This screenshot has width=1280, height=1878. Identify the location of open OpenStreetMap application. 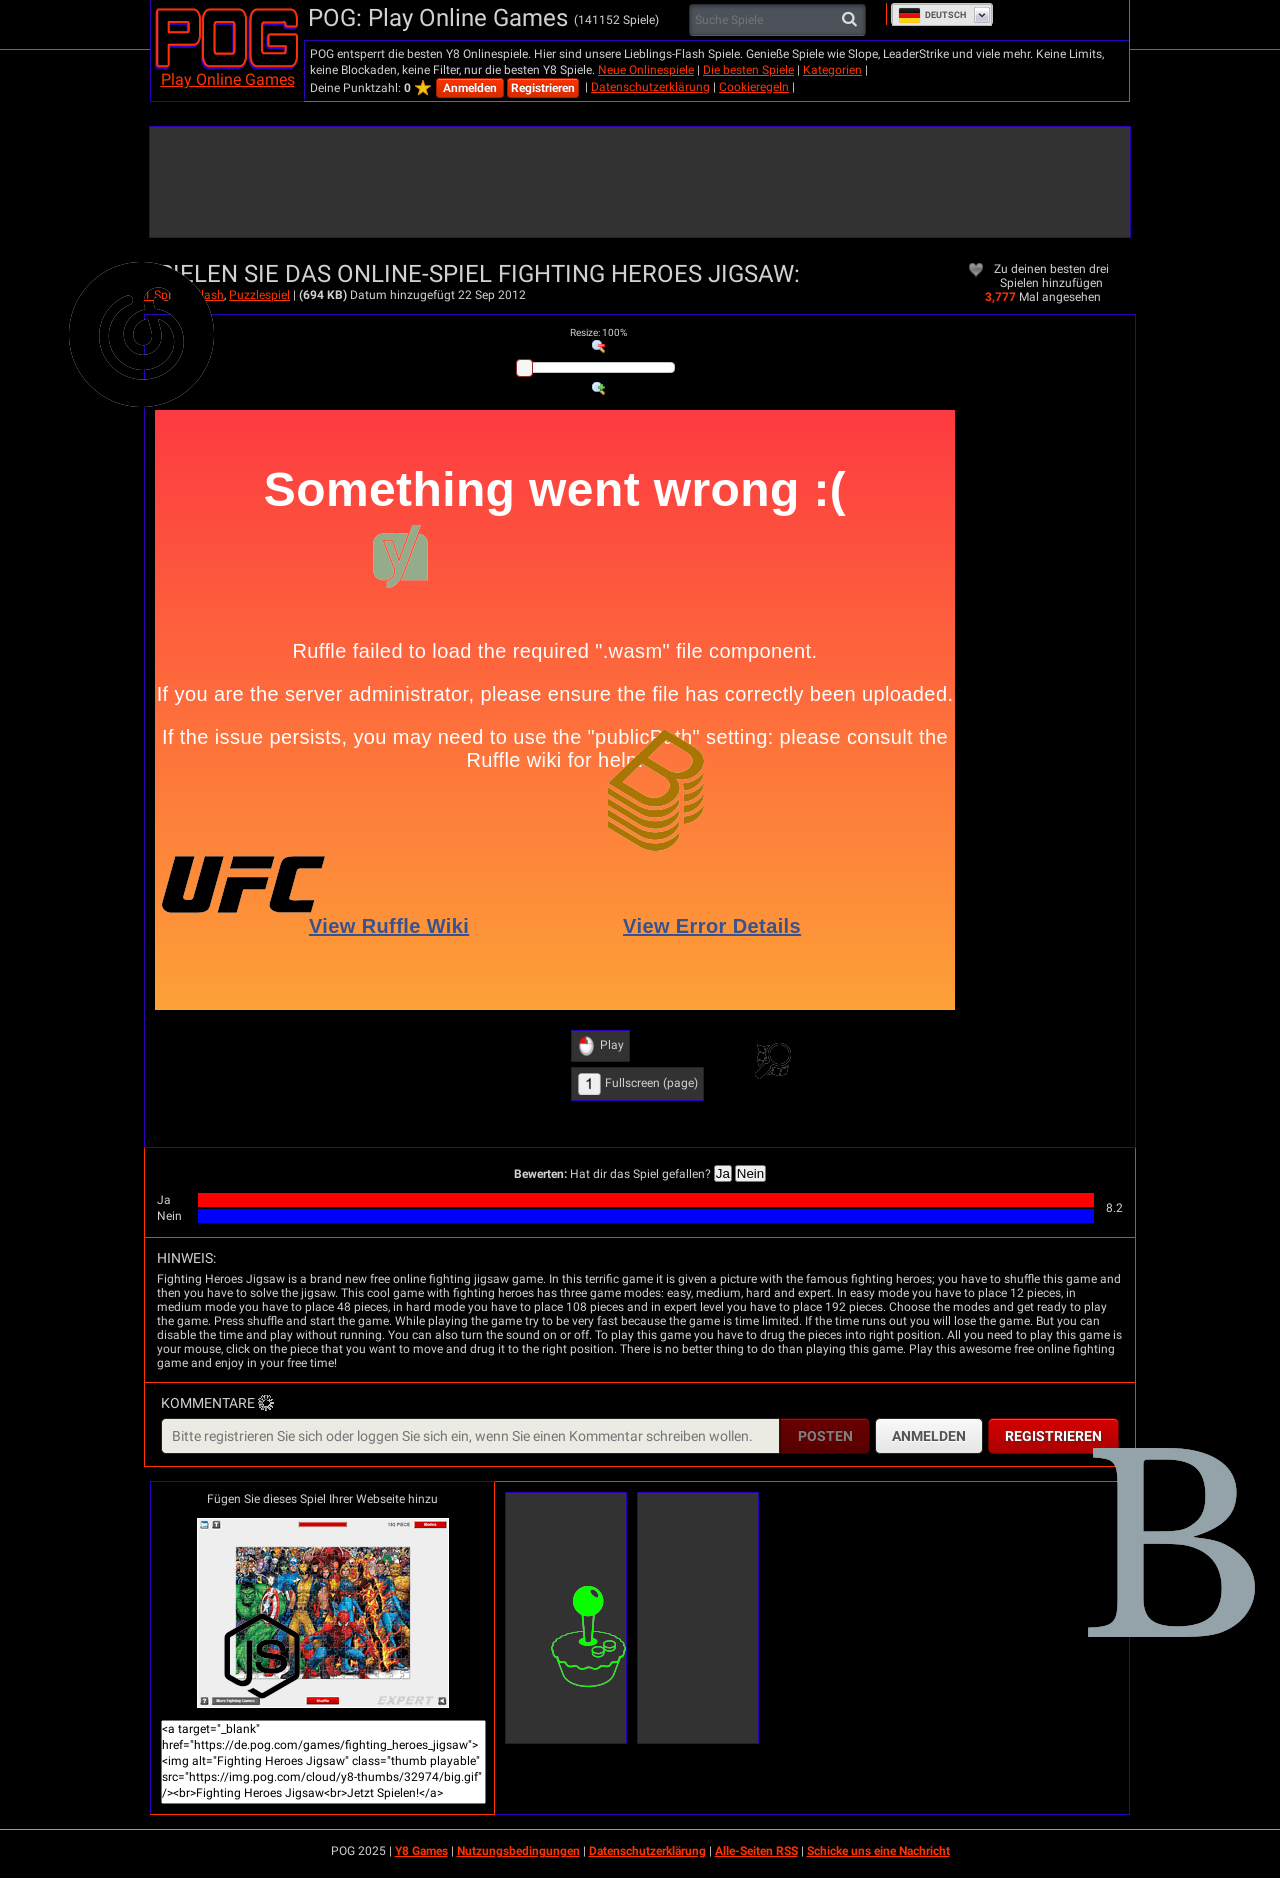
(773, 1061).